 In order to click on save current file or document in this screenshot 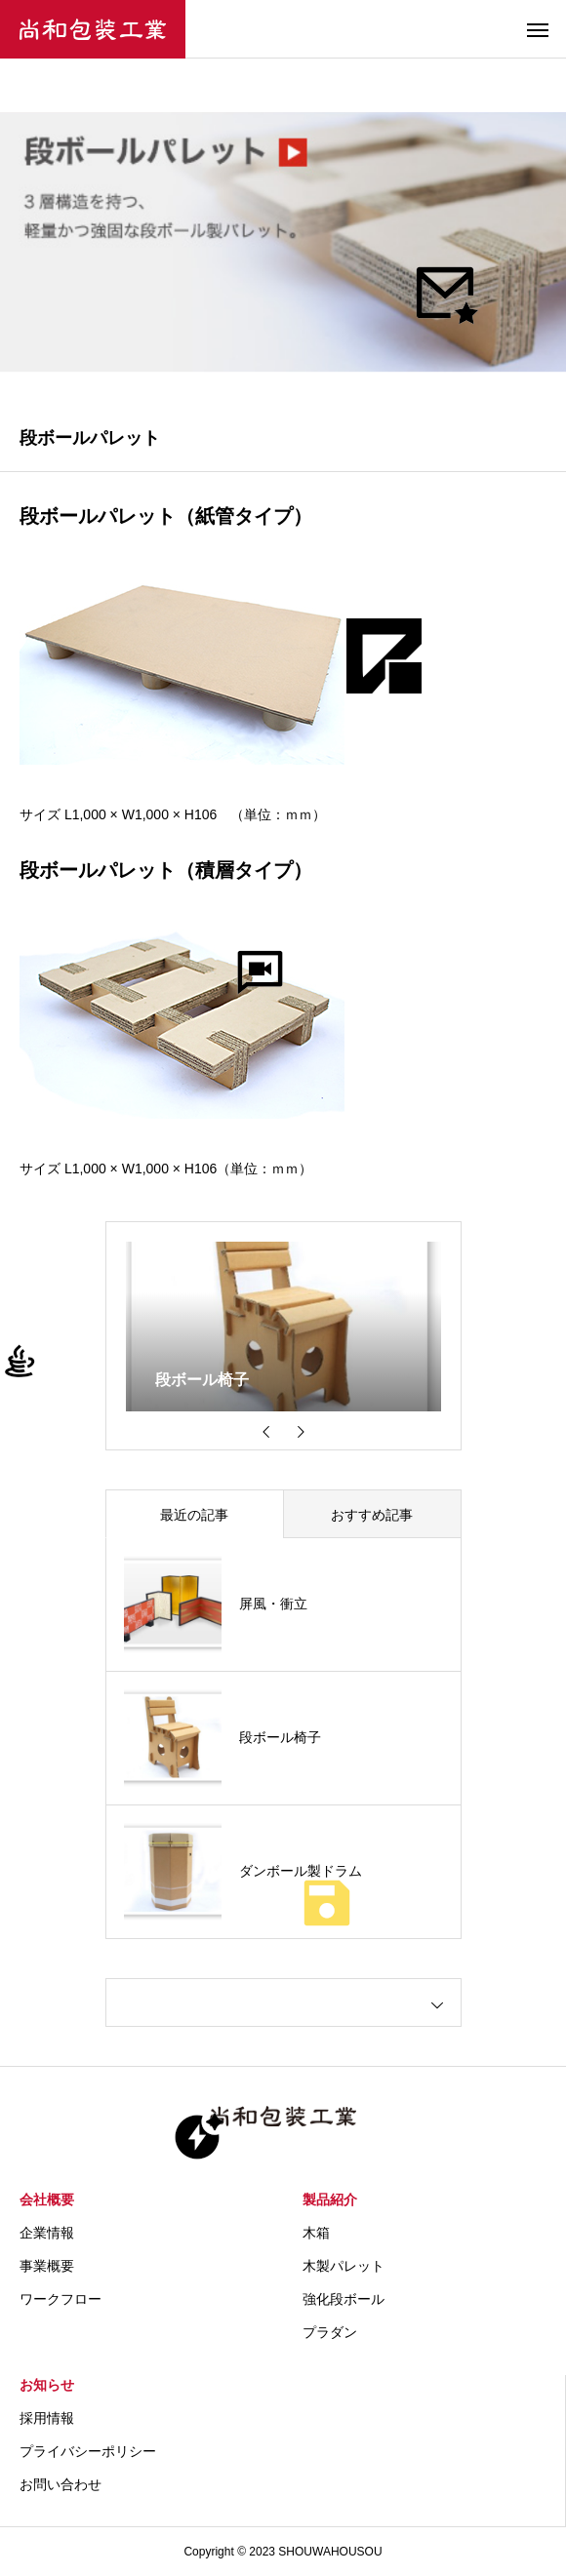, I will do `click(327, 1903)`.